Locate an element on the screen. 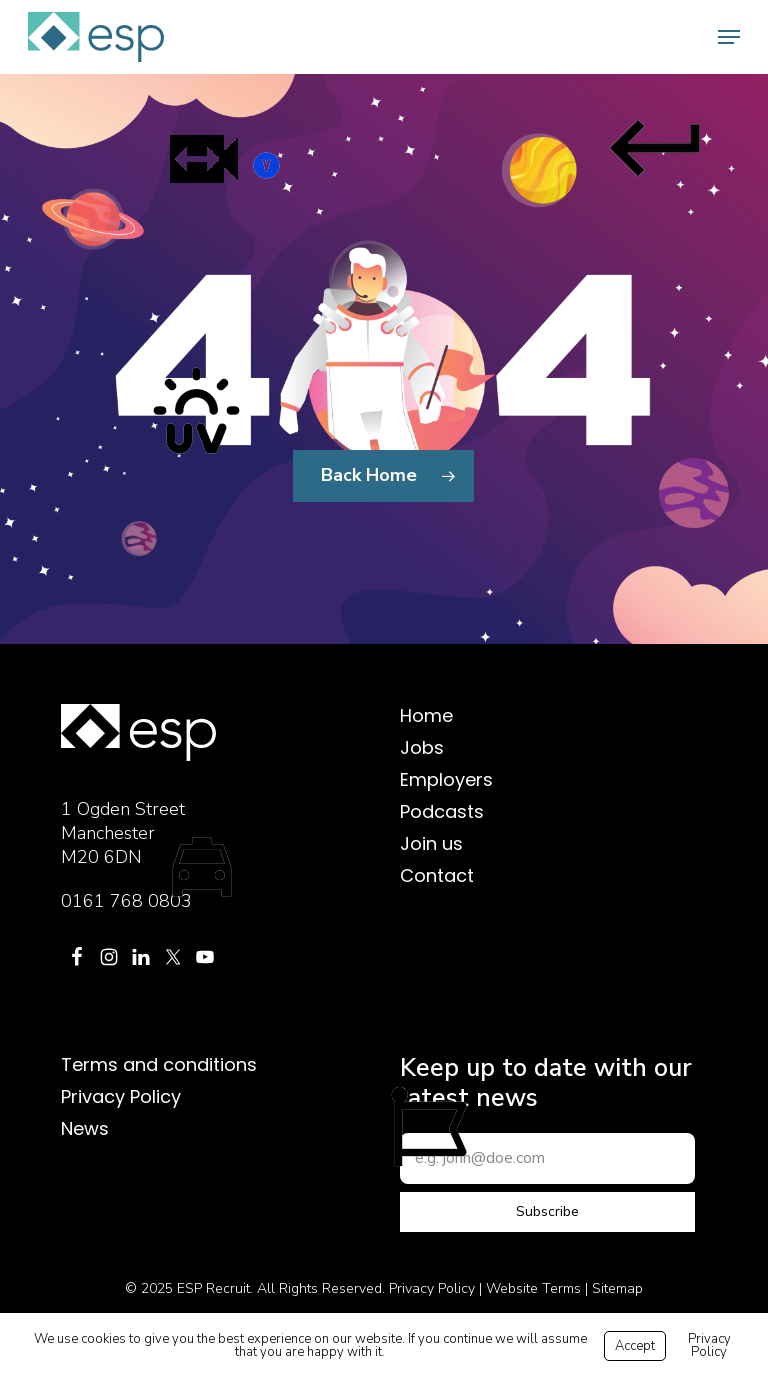  font awesome brand logo is located at coordinates (429, 1126).